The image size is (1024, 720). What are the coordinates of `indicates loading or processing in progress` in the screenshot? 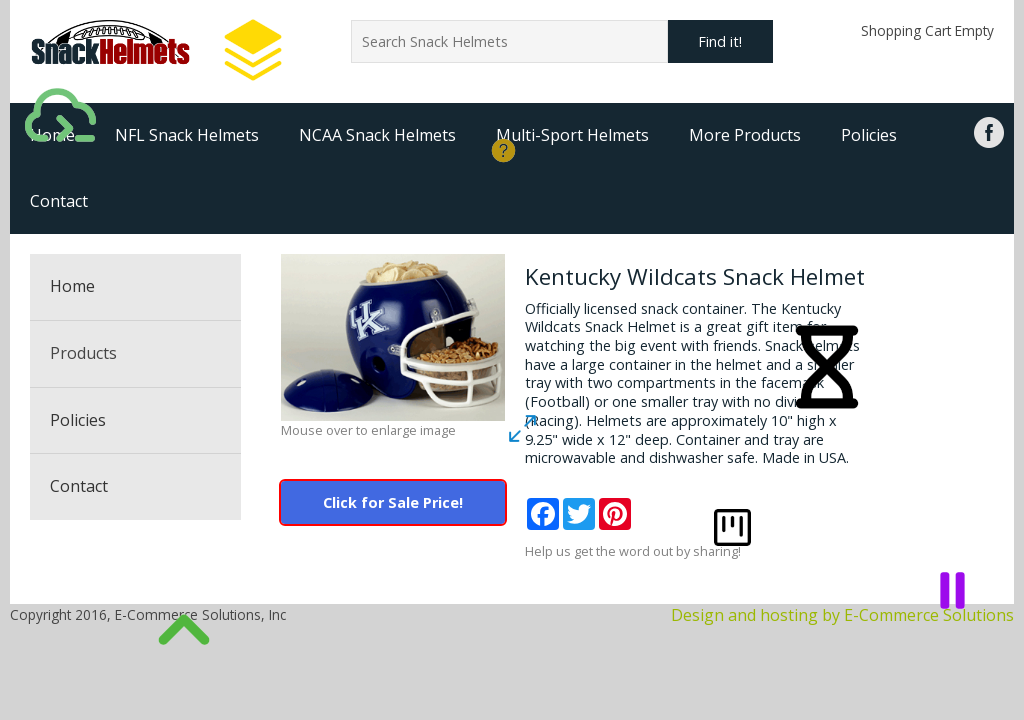 It's located at (827, 367).